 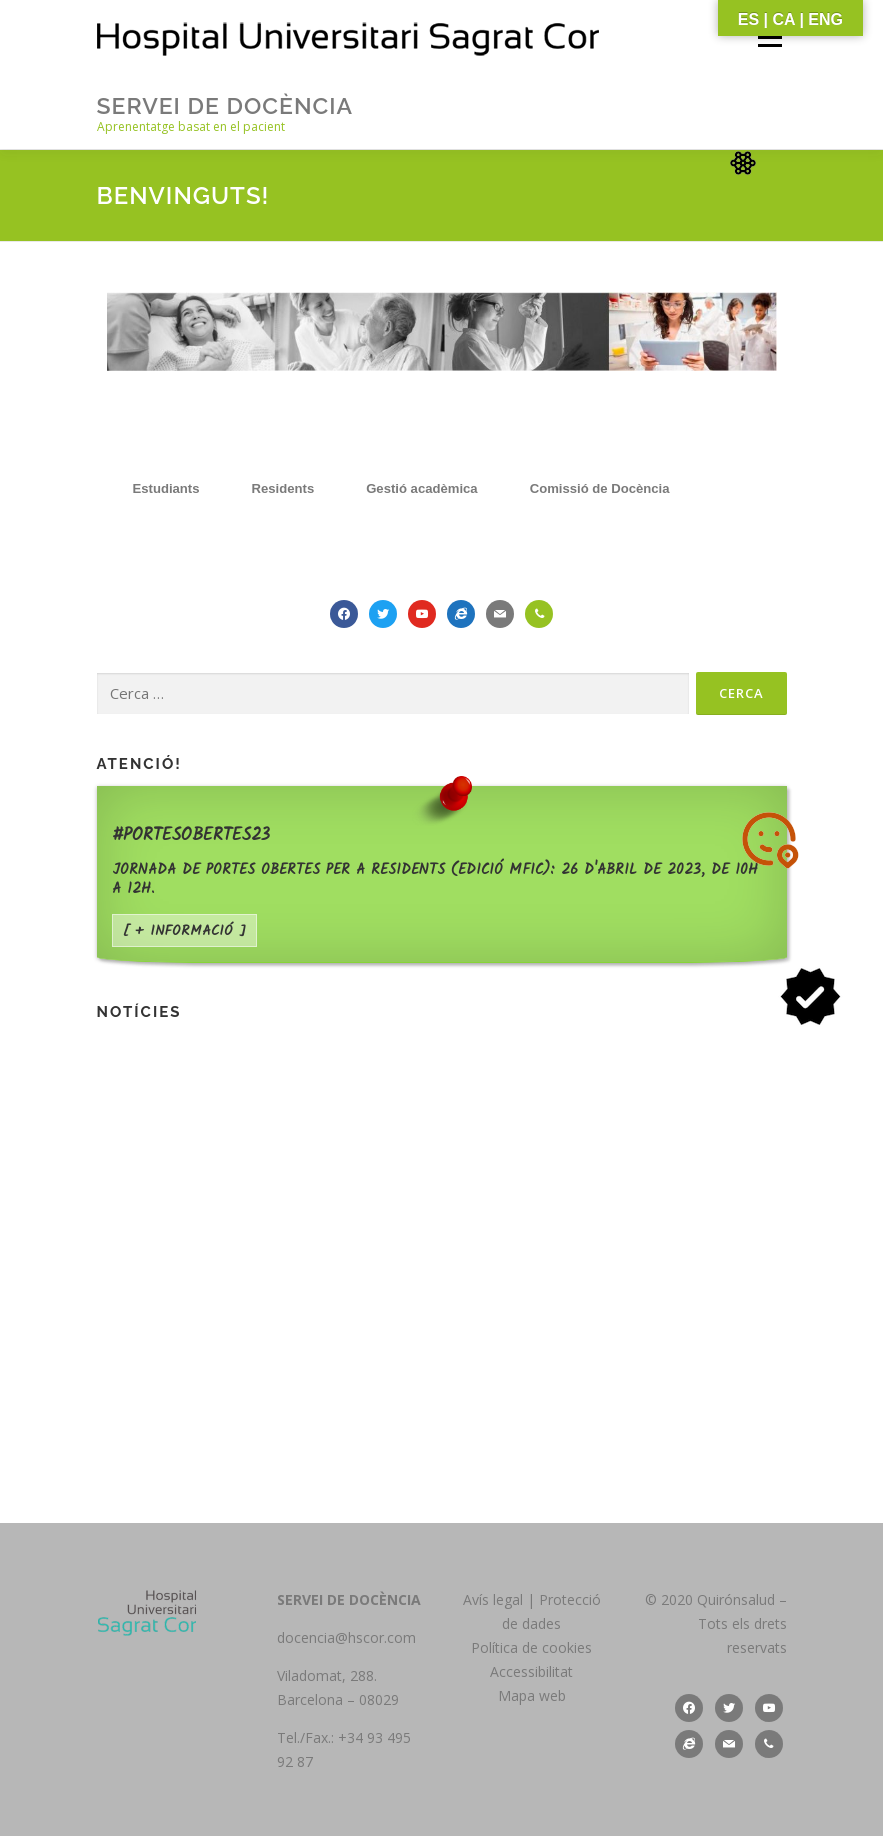 What do you see at coordinates (769, 839) in the screenshot?
I see `pin your current mood or status` at bounding box center [769, 839].